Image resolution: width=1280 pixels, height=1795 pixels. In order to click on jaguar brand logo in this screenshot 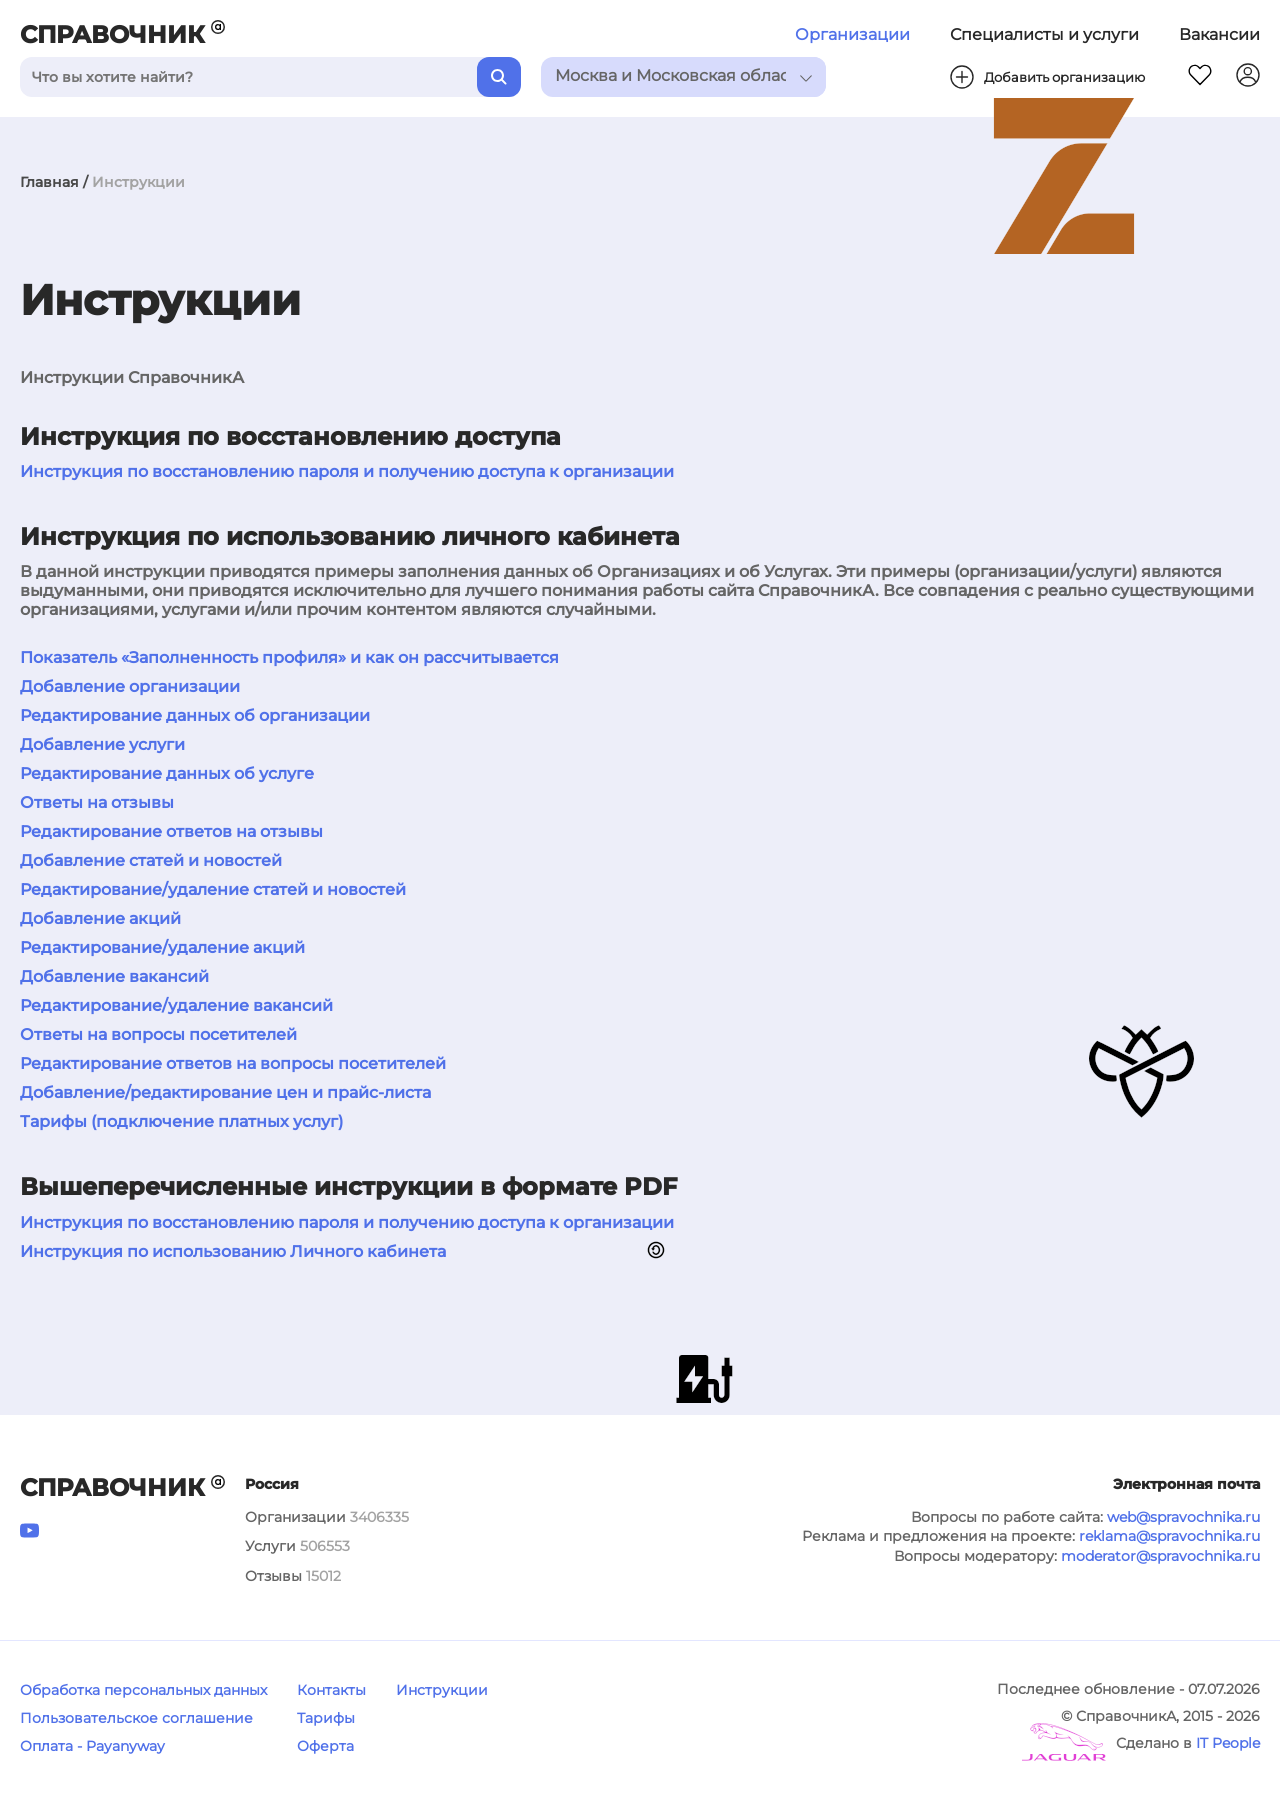, I will do `click(1064, 1742)`.